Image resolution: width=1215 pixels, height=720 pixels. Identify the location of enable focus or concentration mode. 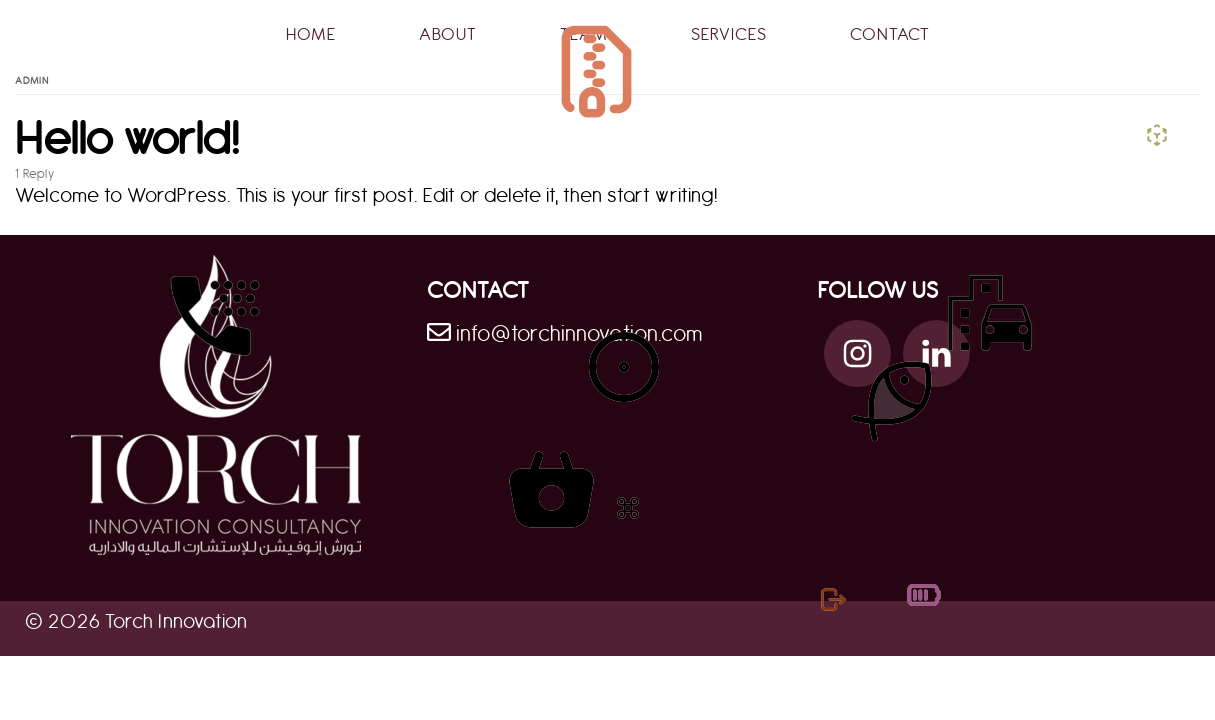
(624, 367).